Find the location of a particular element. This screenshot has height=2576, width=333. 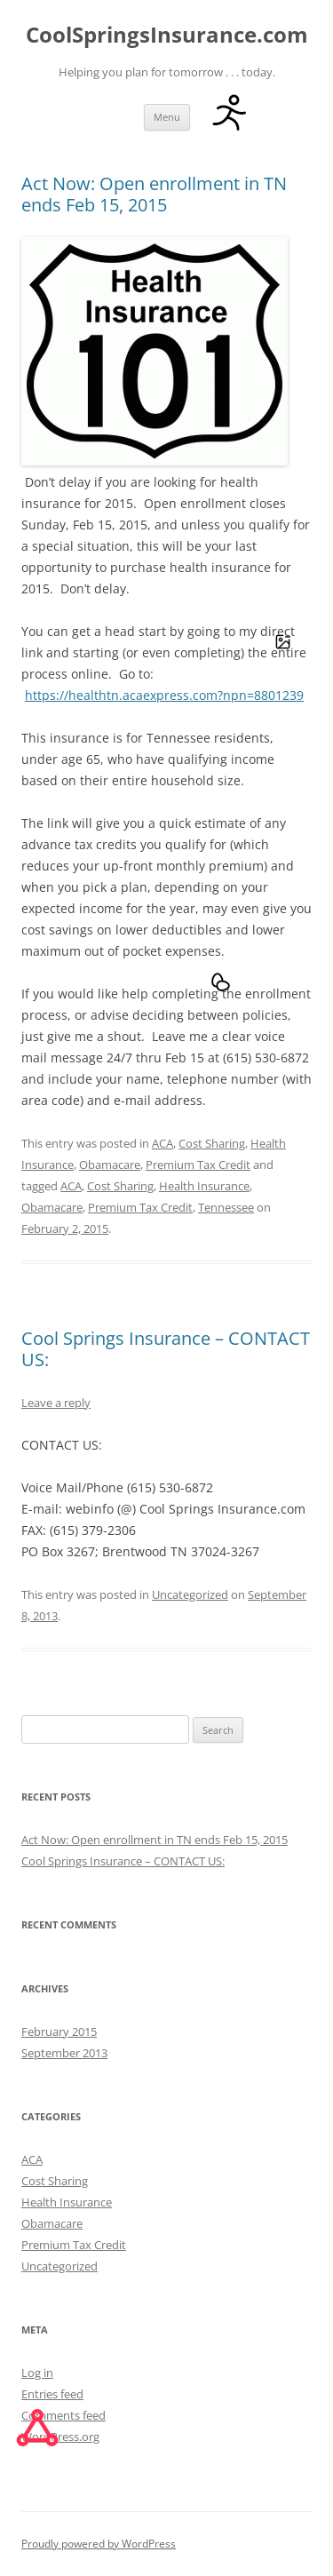

view ring network topology is located at coordinates (37, 2428).